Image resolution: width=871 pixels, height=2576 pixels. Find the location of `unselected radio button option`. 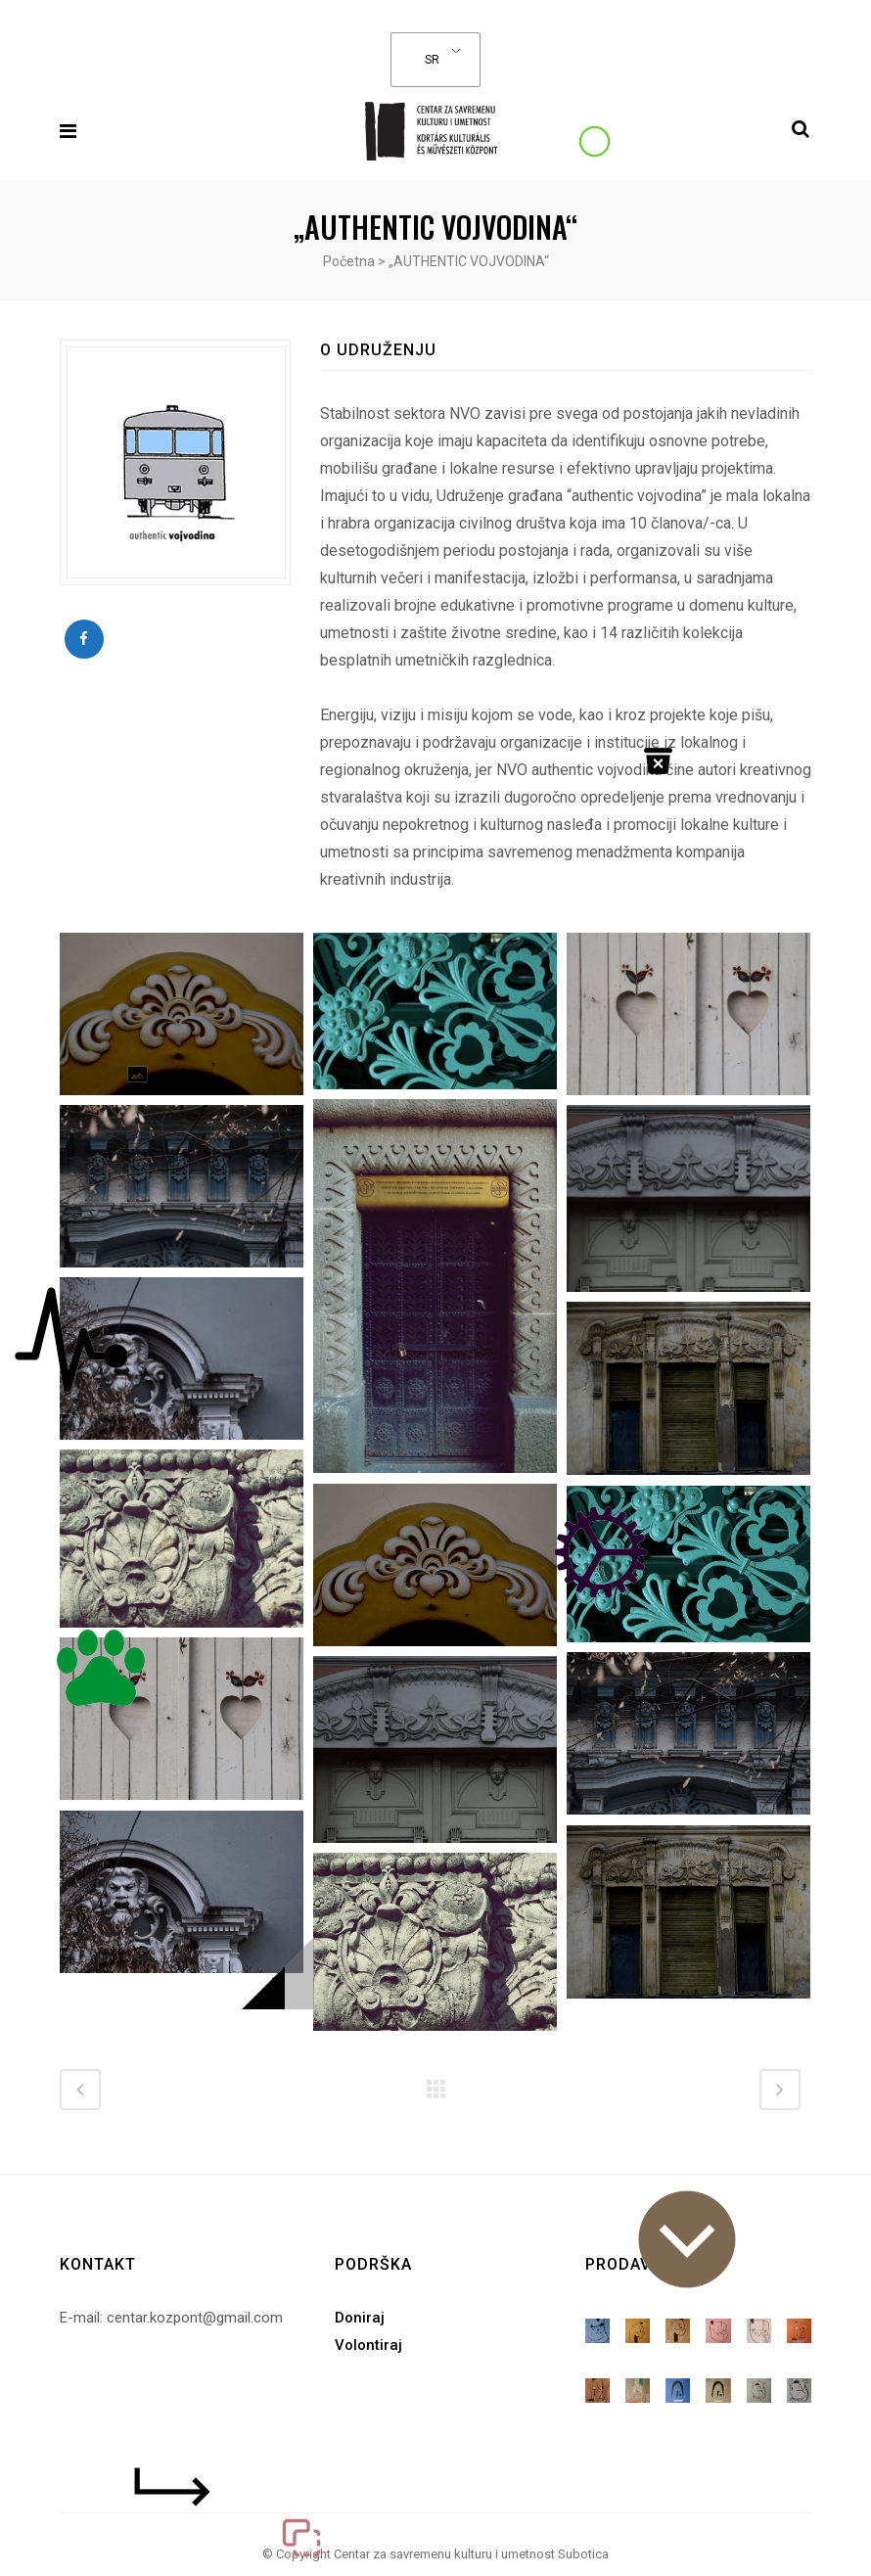

unselected radio button option is located at coordinates (594, 141).